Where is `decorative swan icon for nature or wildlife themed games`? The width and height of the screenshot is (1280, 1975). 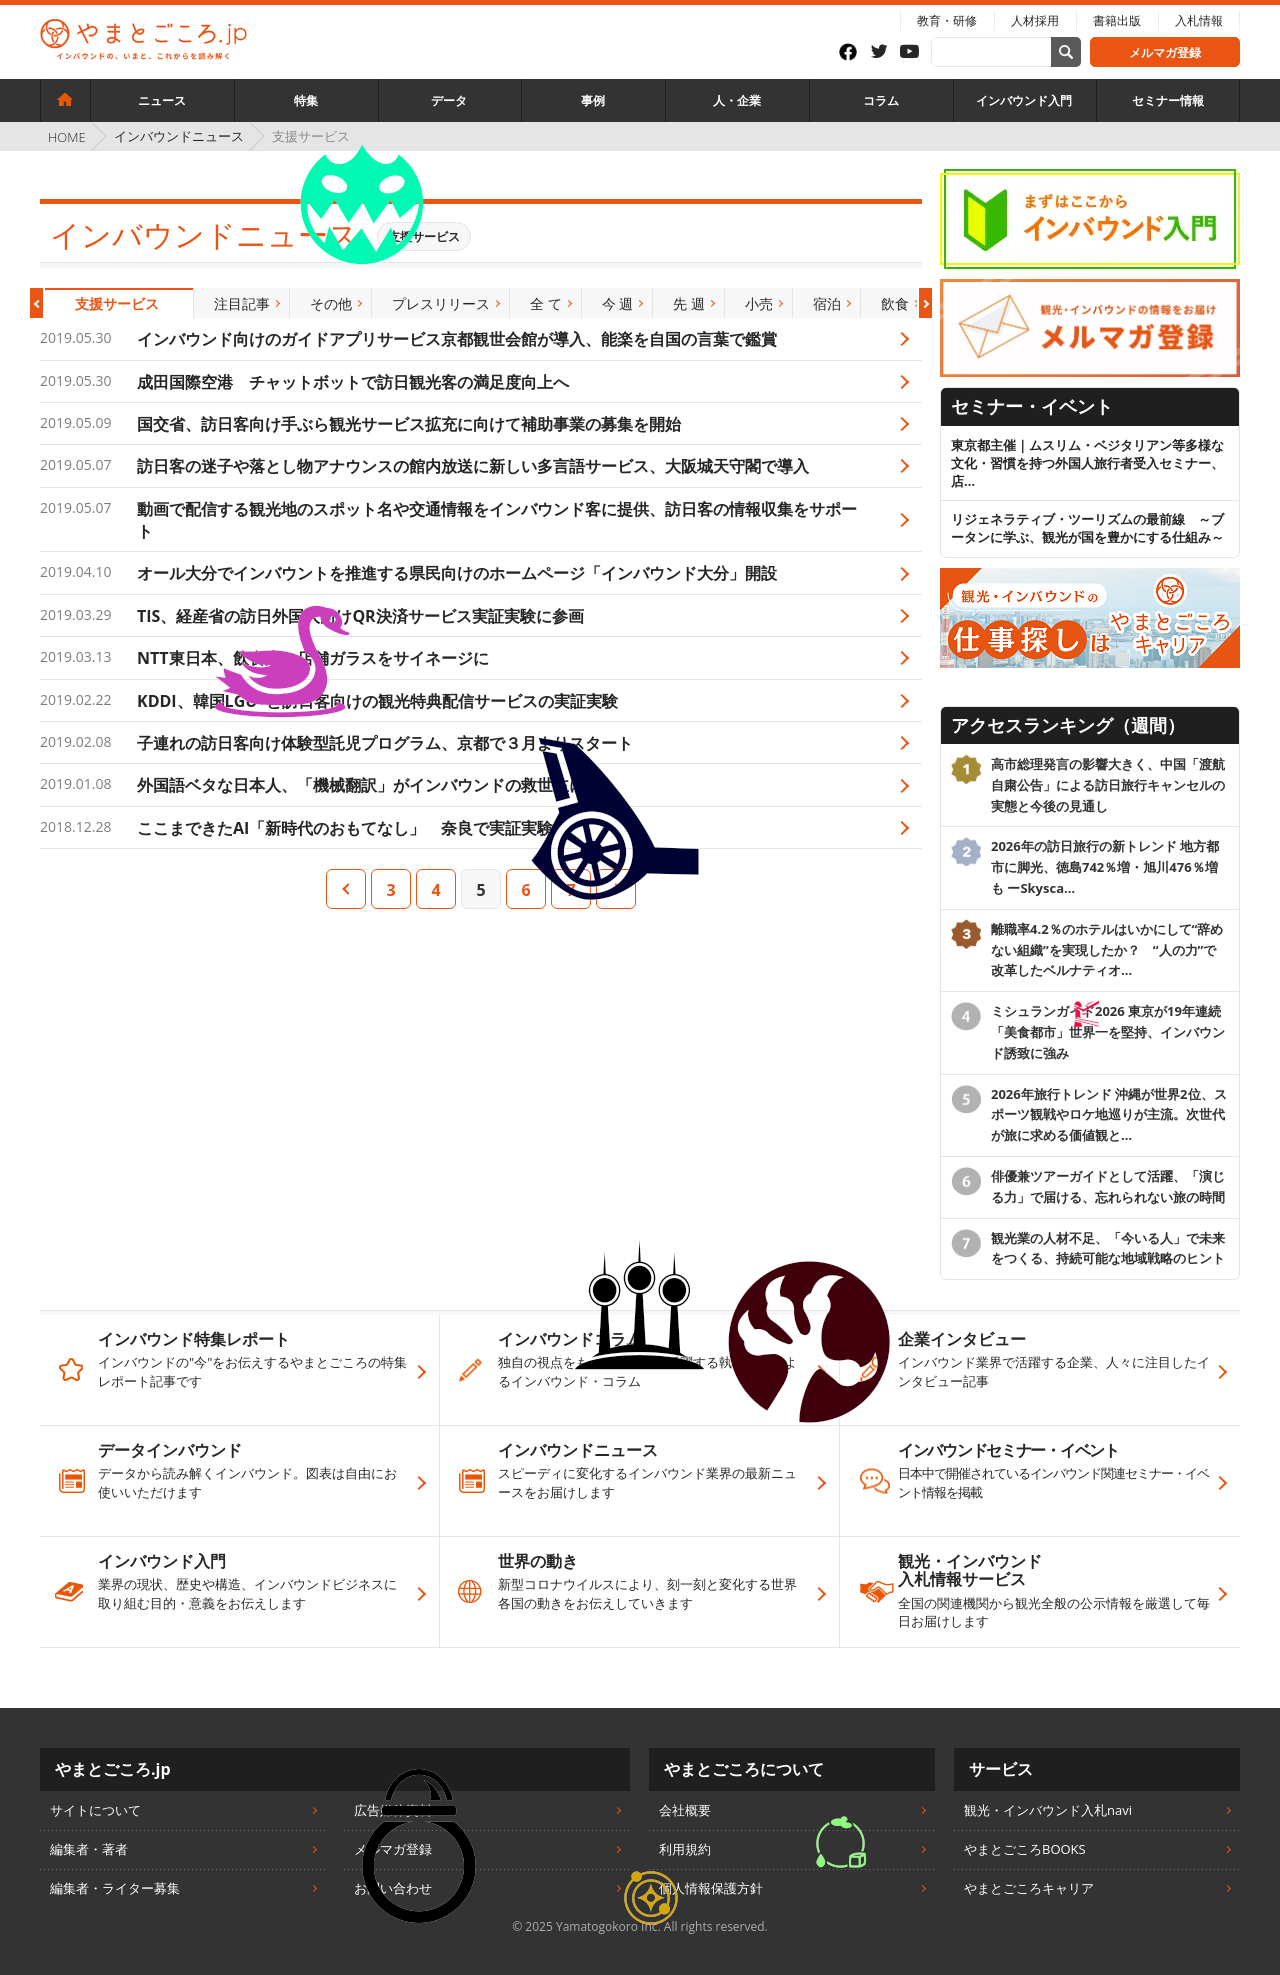
decorative swan icon for nature or wildlife themed games is located at coordinates (283, 666).